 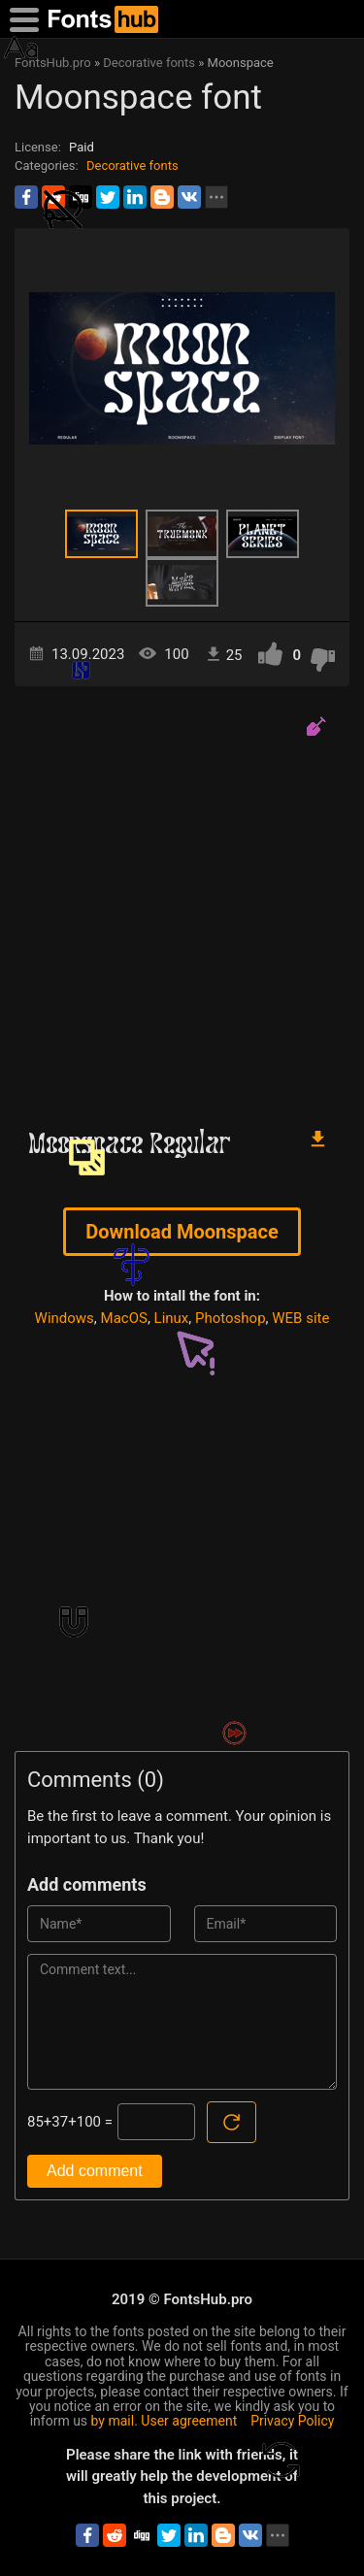 I want to click on activate magnetic snap or alignment tool, so click(x=74, y=1621).